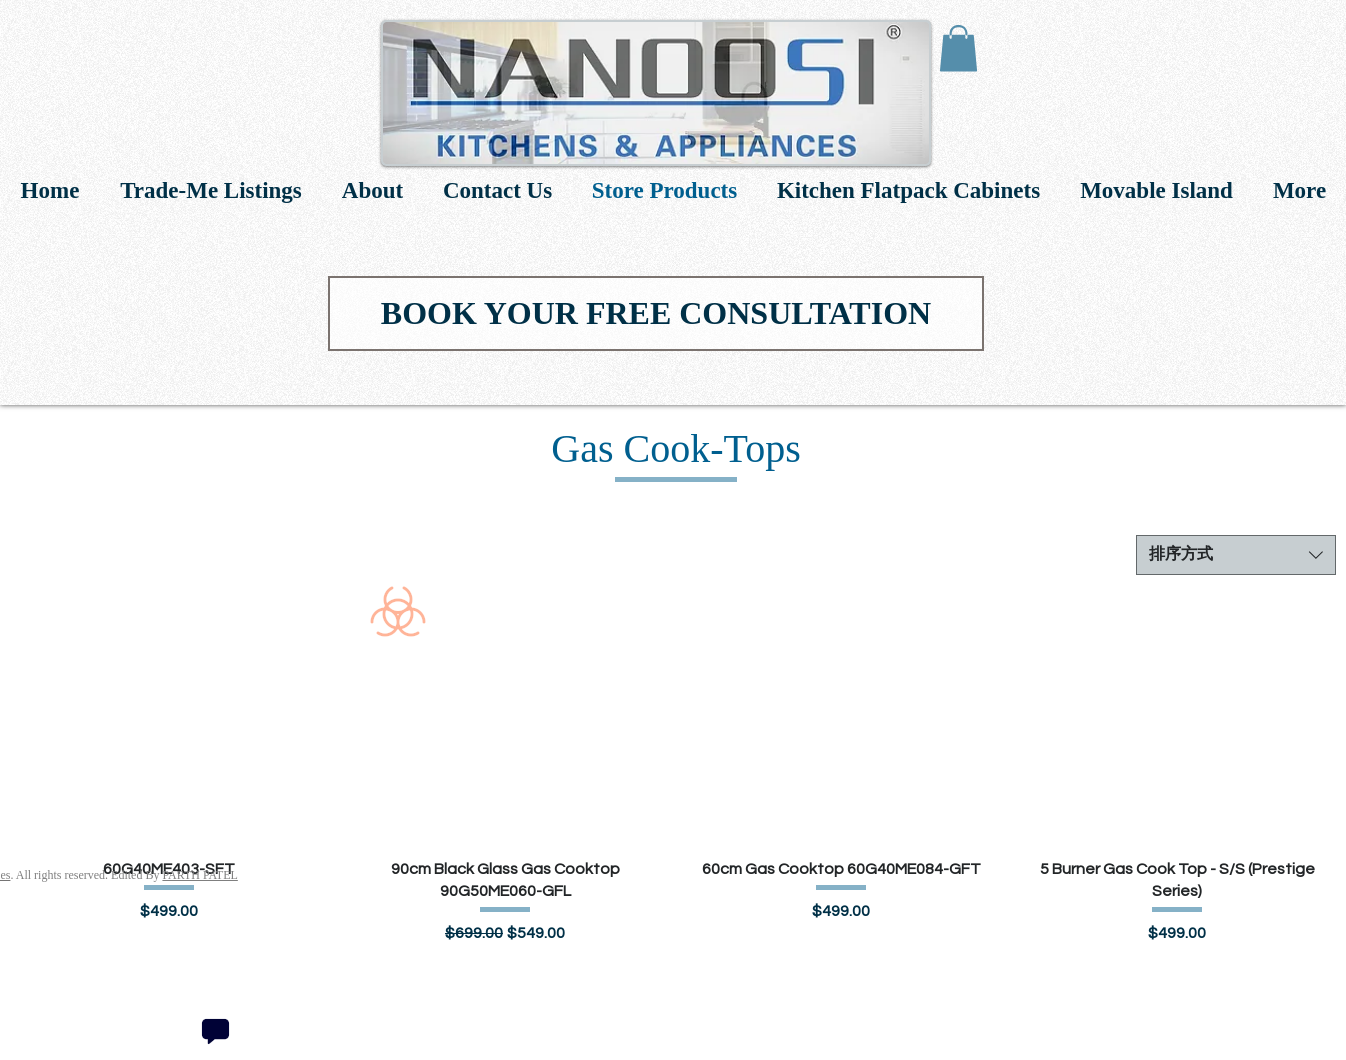 This screenshot has height=1060, width=1346. I want to click on indicates hazardous or dangerous content, so click(398, 613).